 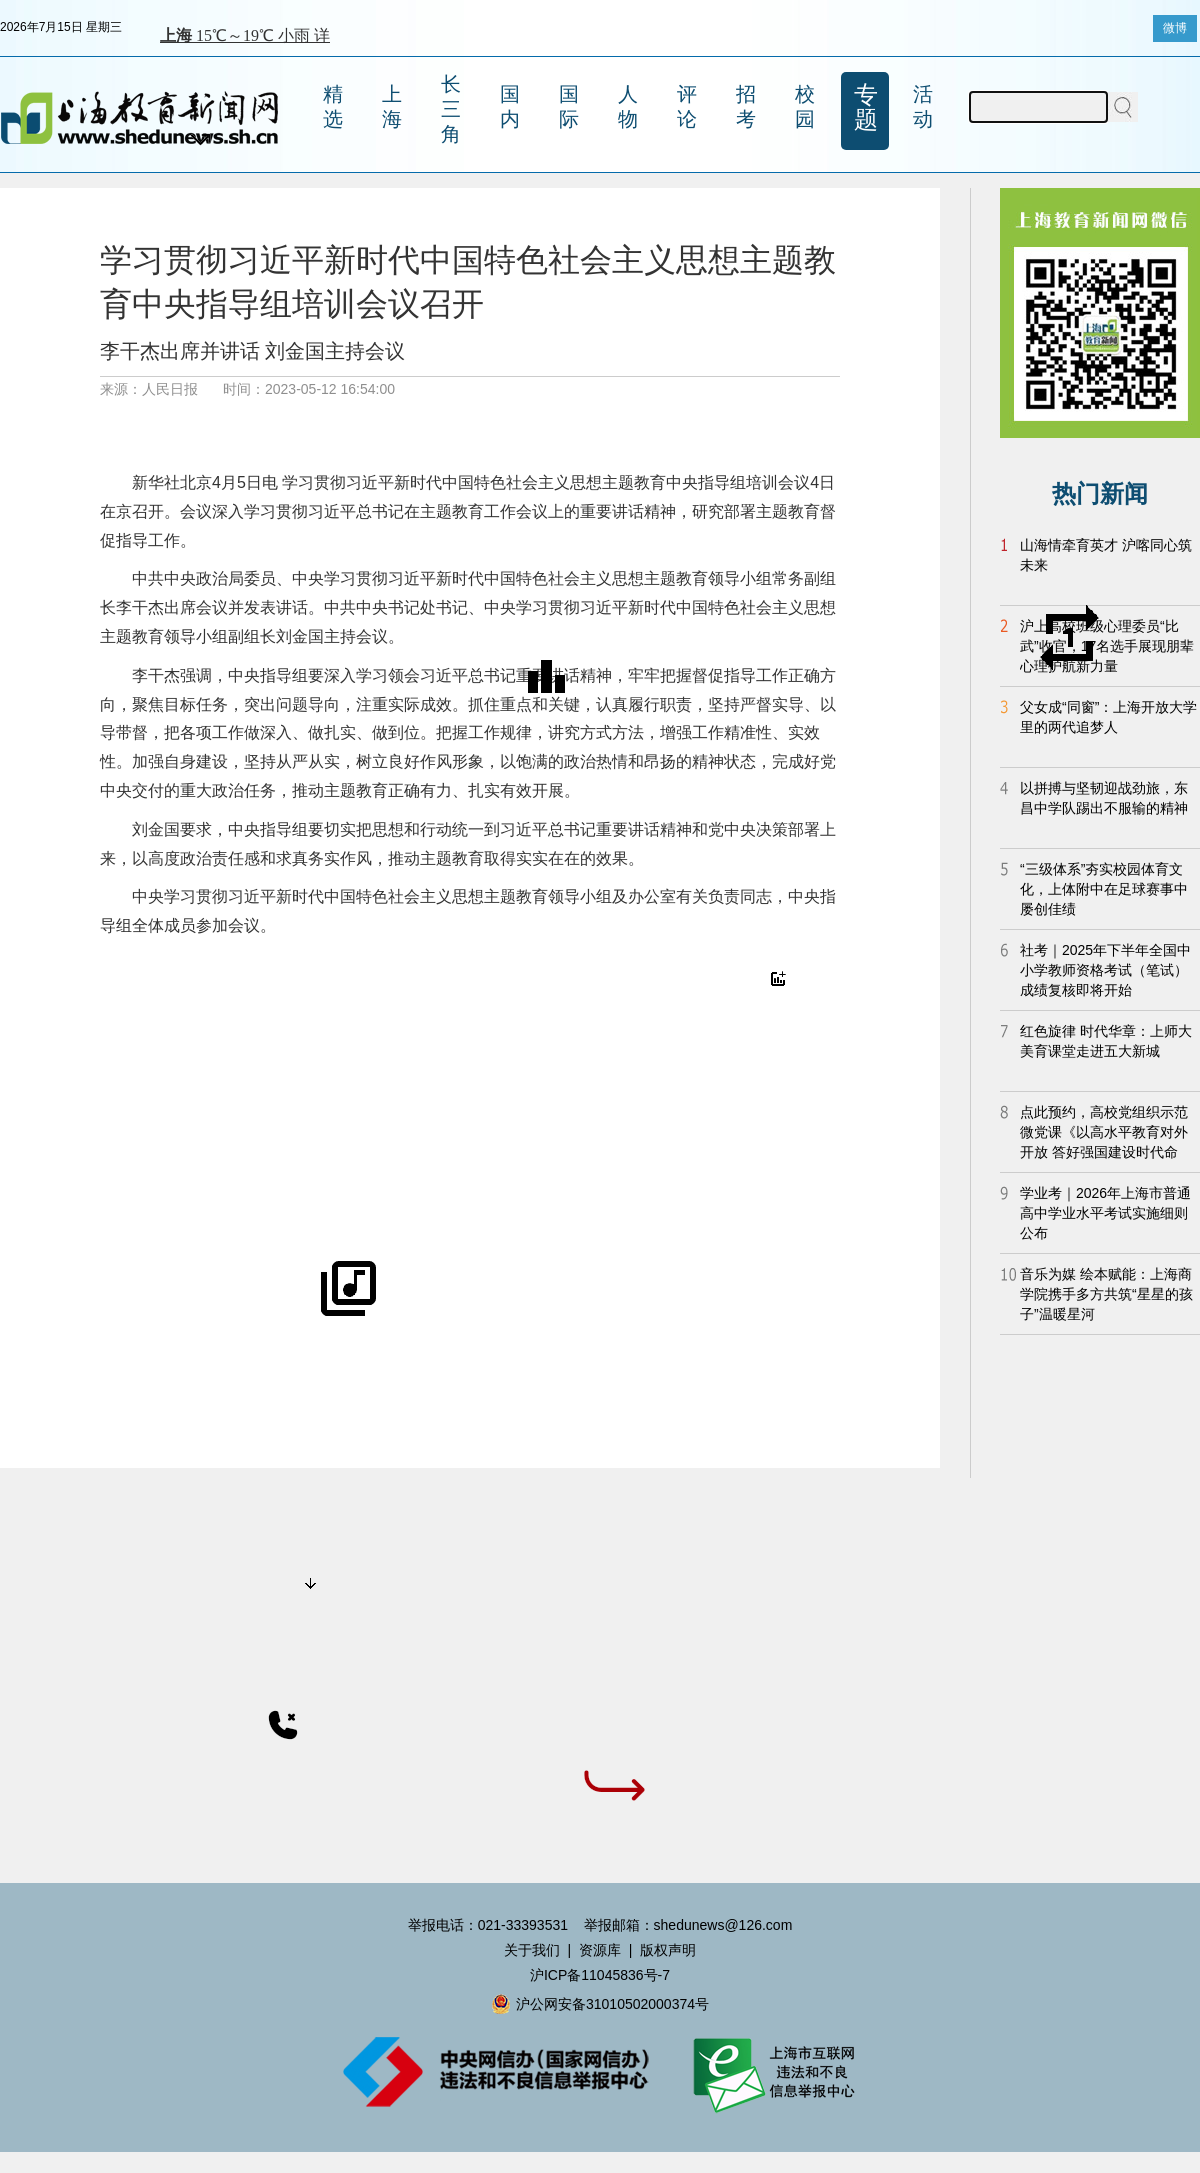 What do you see at coordinates (310, 1583) in the screenshot?
I see `scroll down or view more content` at bounding box center [310, 1583].